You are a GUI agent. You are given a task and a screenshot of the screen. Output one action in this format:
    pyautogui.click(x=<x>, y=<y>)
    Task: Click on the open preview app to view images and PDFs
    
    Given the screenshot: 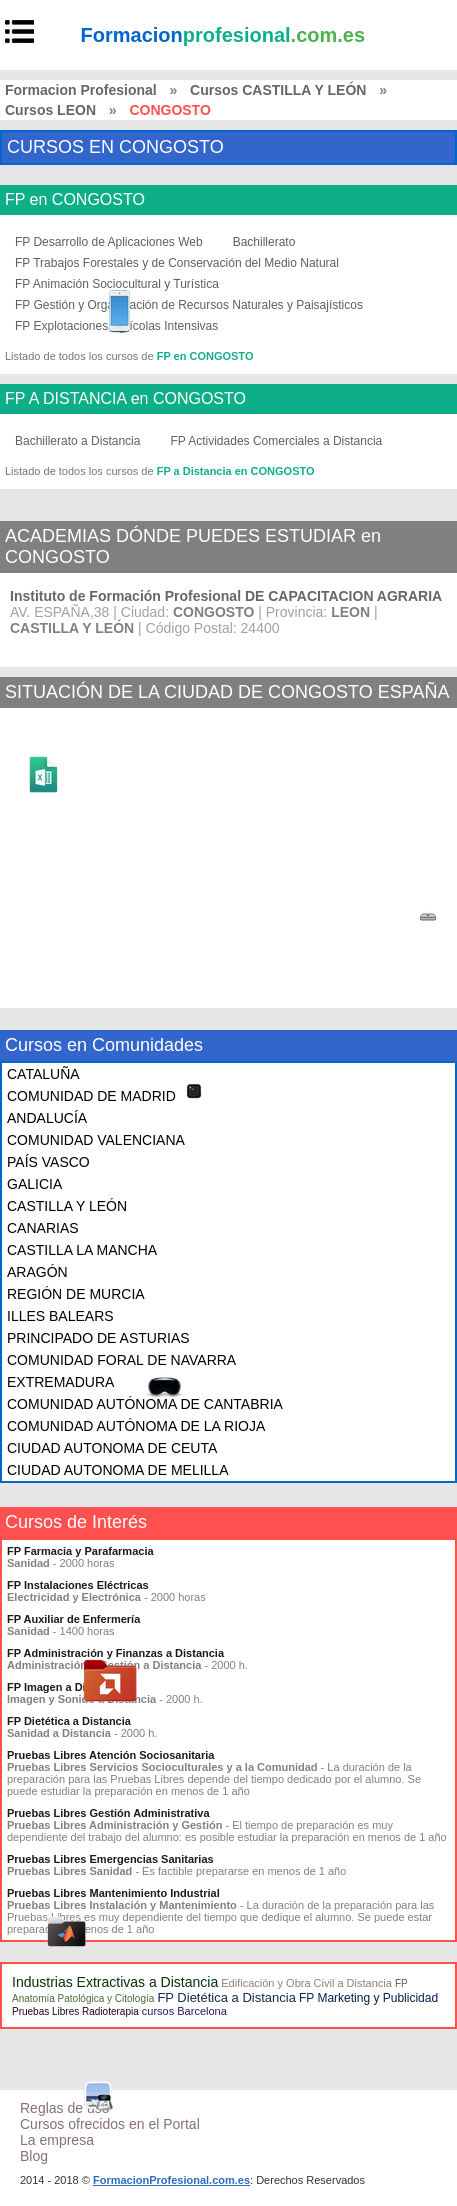 What is the action you would take?
    pyautogui.click(x=98, y=2095)
    